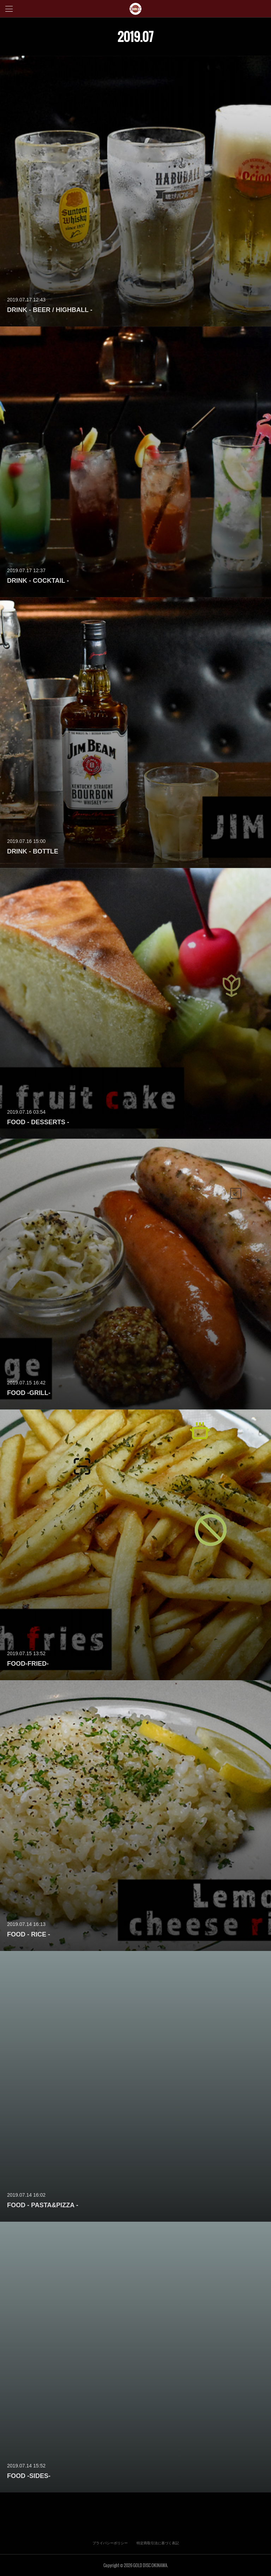  I want to click on indicates blocked or prohibited content, so click(211, 1530).